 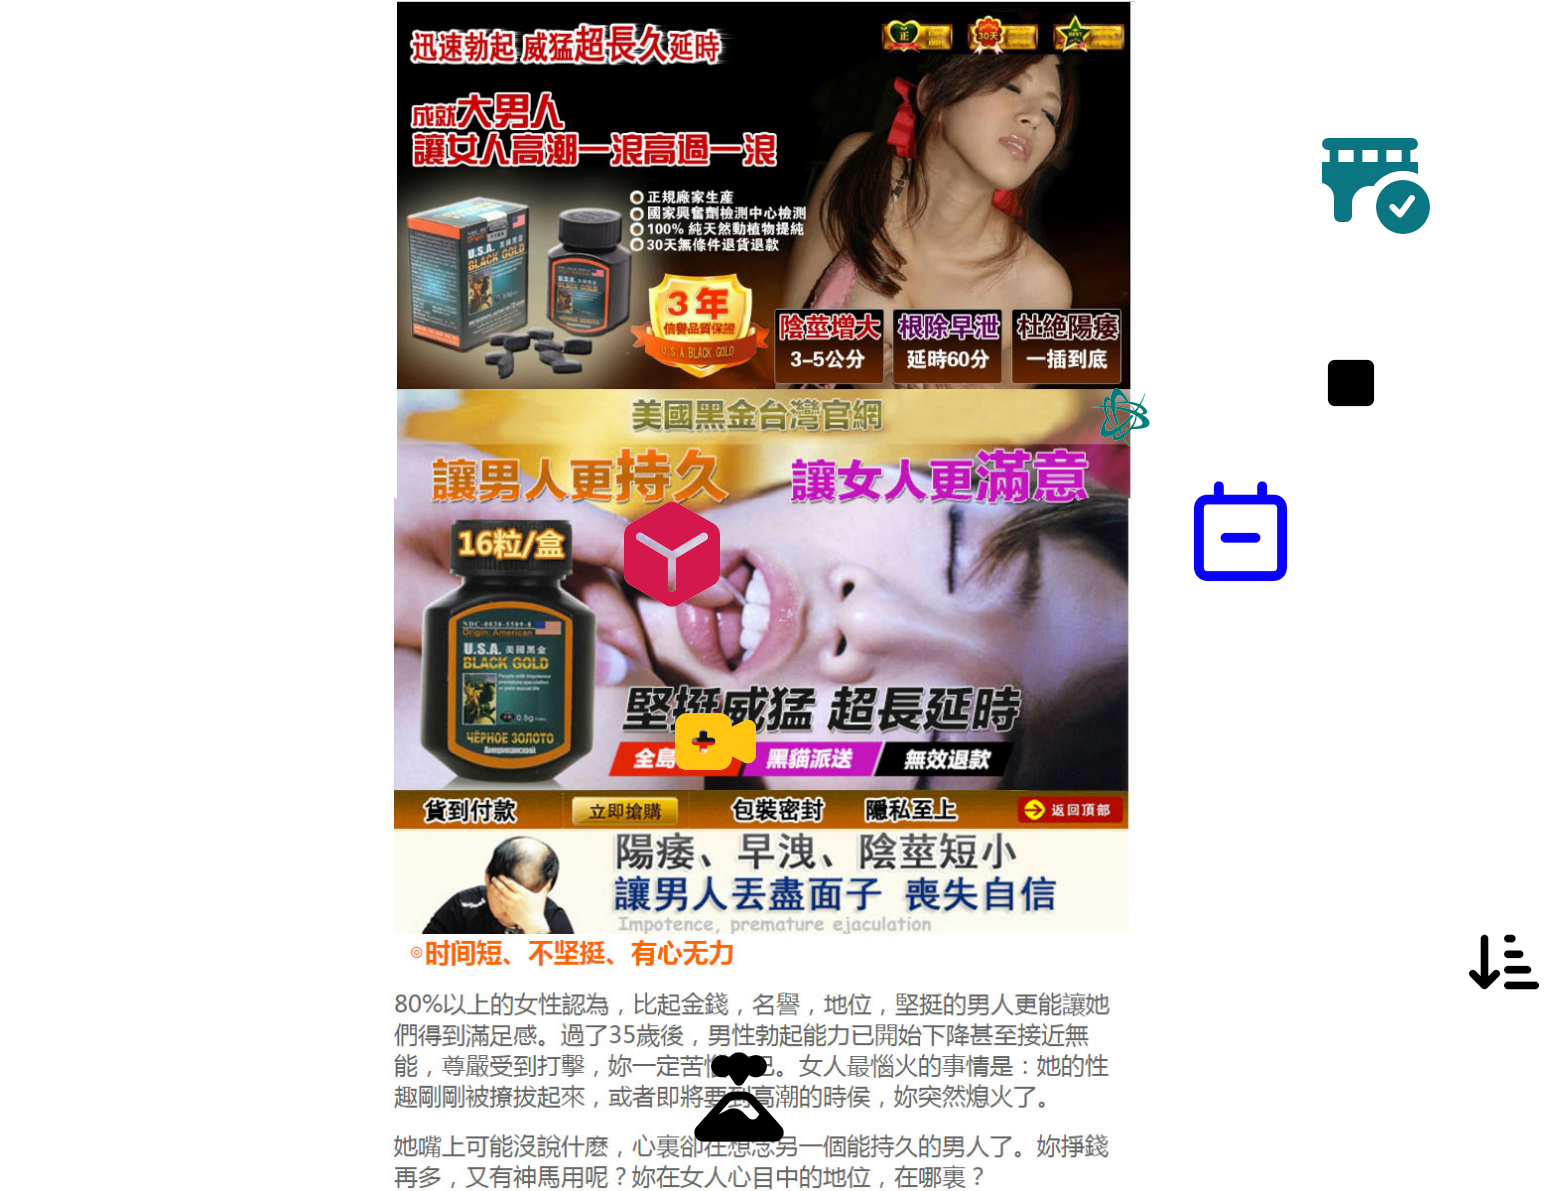 I want to click on start a new video recording, so click(x=715, y=741).